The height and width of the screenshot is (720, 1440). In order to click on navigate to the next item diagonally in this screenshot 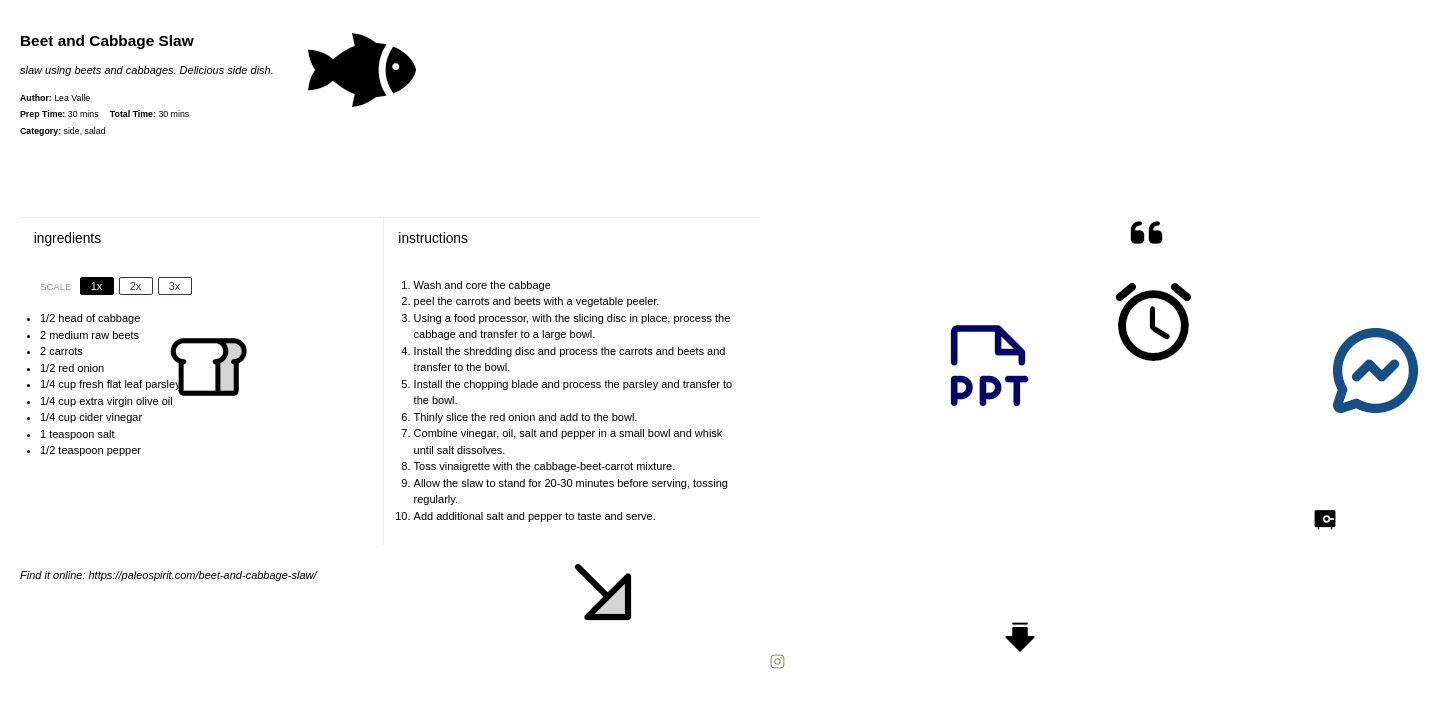, I will do `click(603, 592)`.